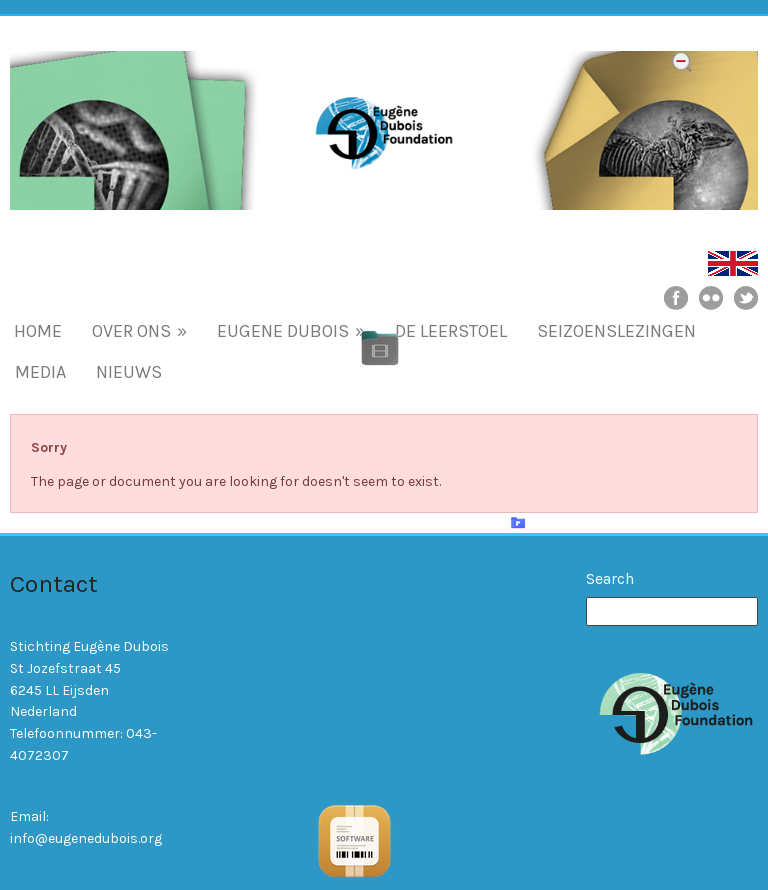  I want to click on zoom out of document view, so click(682, 62).